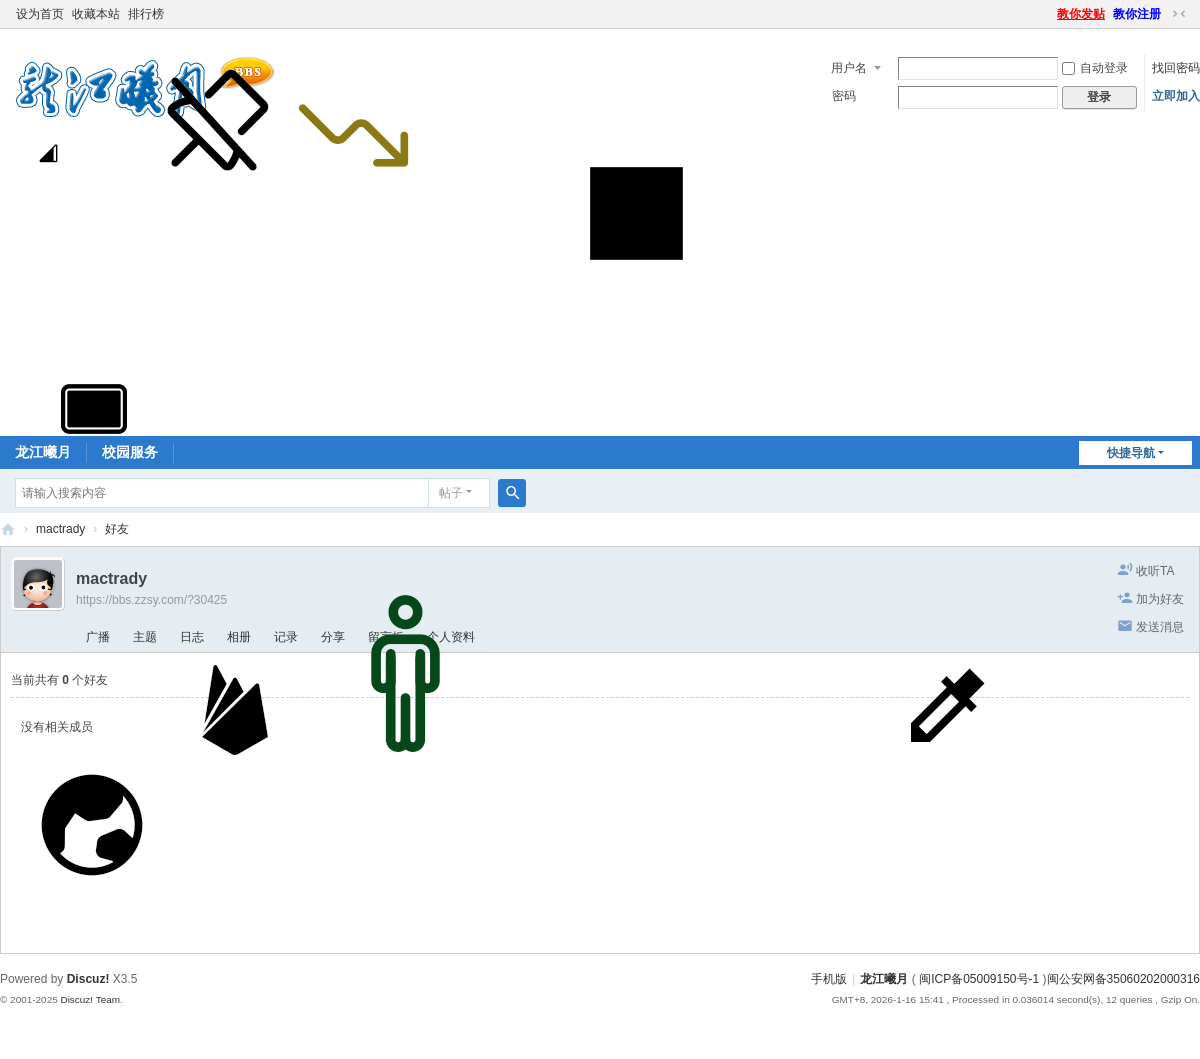  I want to click on indicates a declining trend or decrease in value, so click(353, 135).